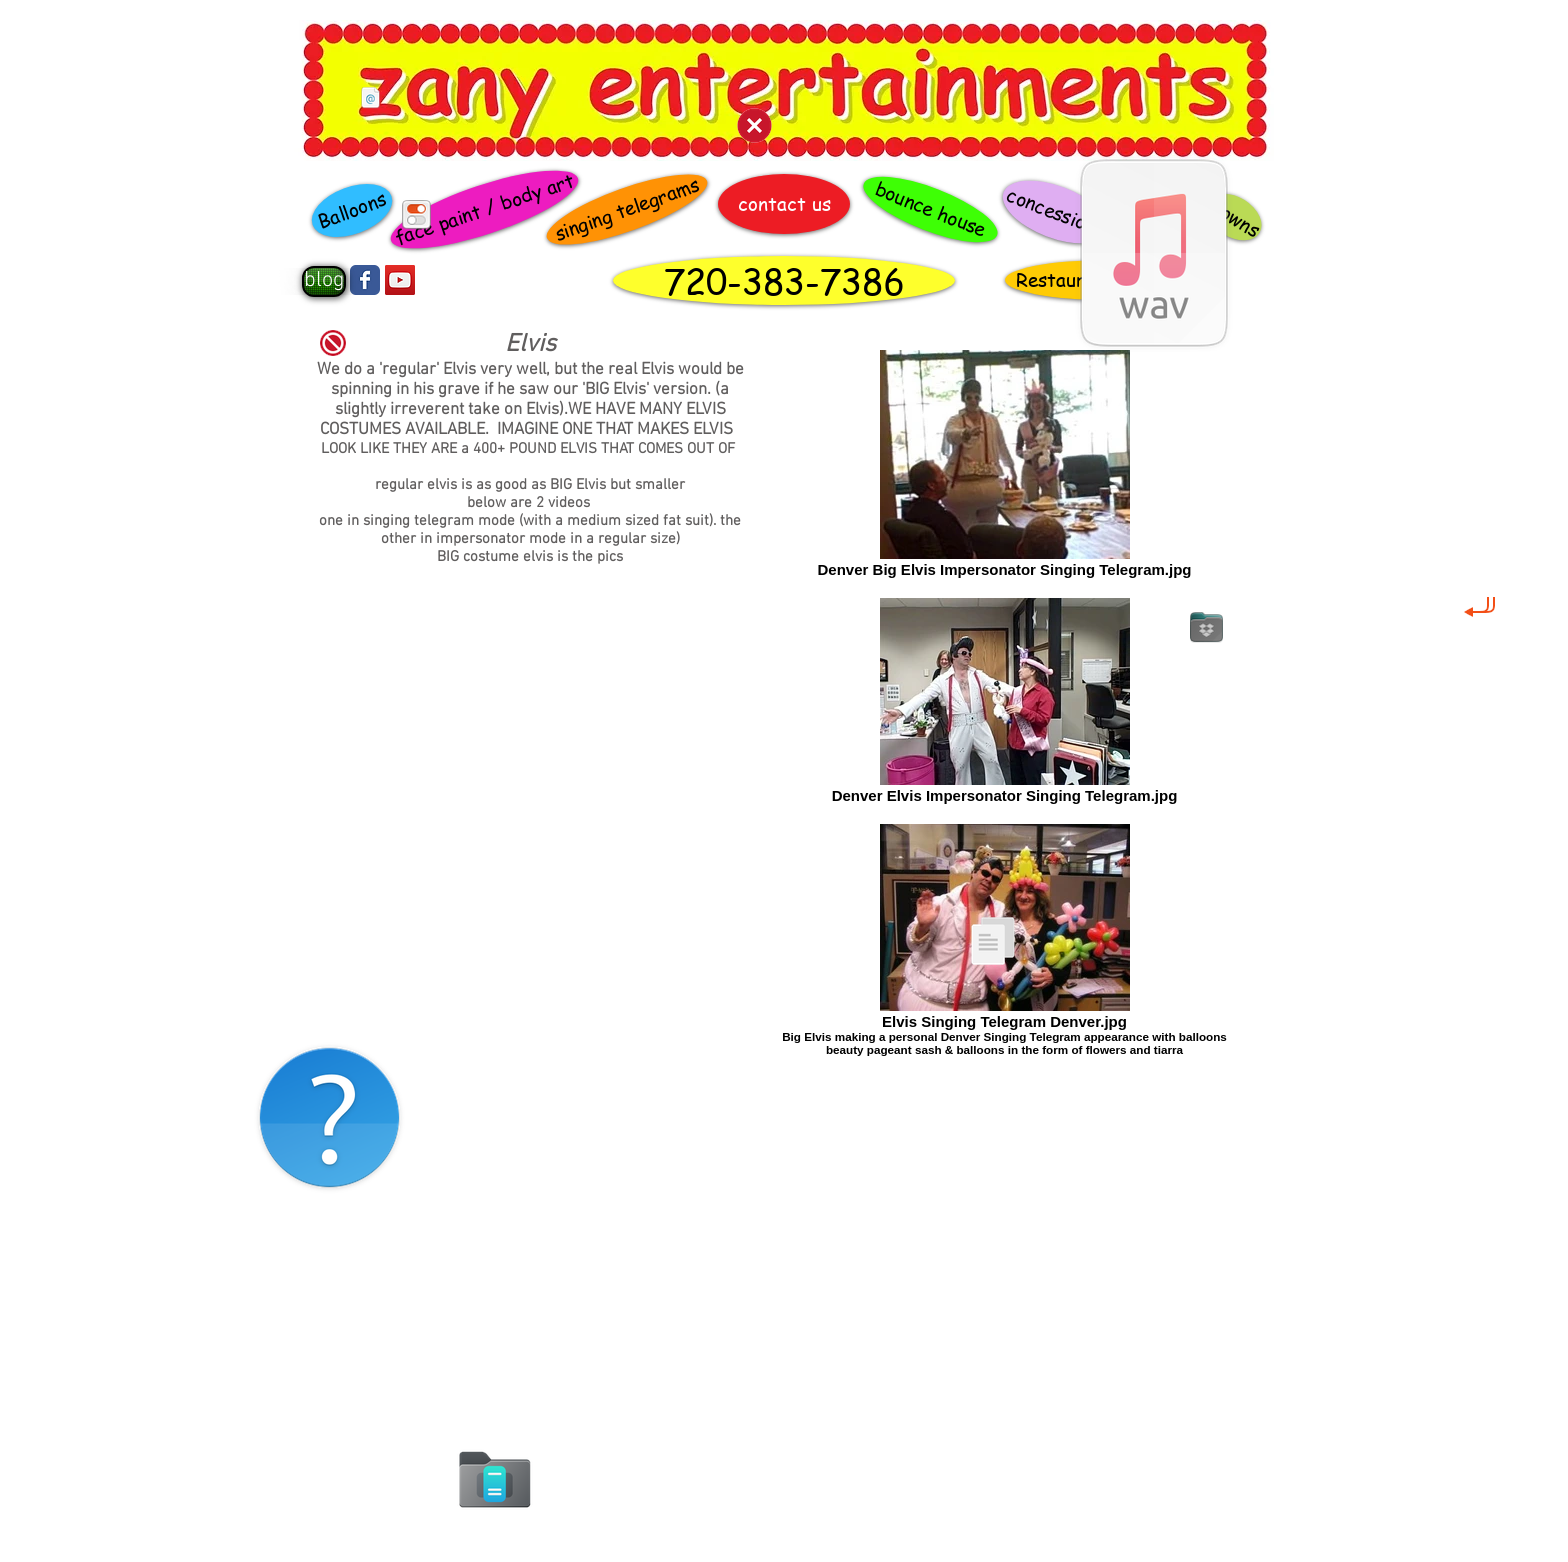  Describe the element at coordinates (993, 941) in the screenshot. I see `indicates a folder contains documents` at that location.